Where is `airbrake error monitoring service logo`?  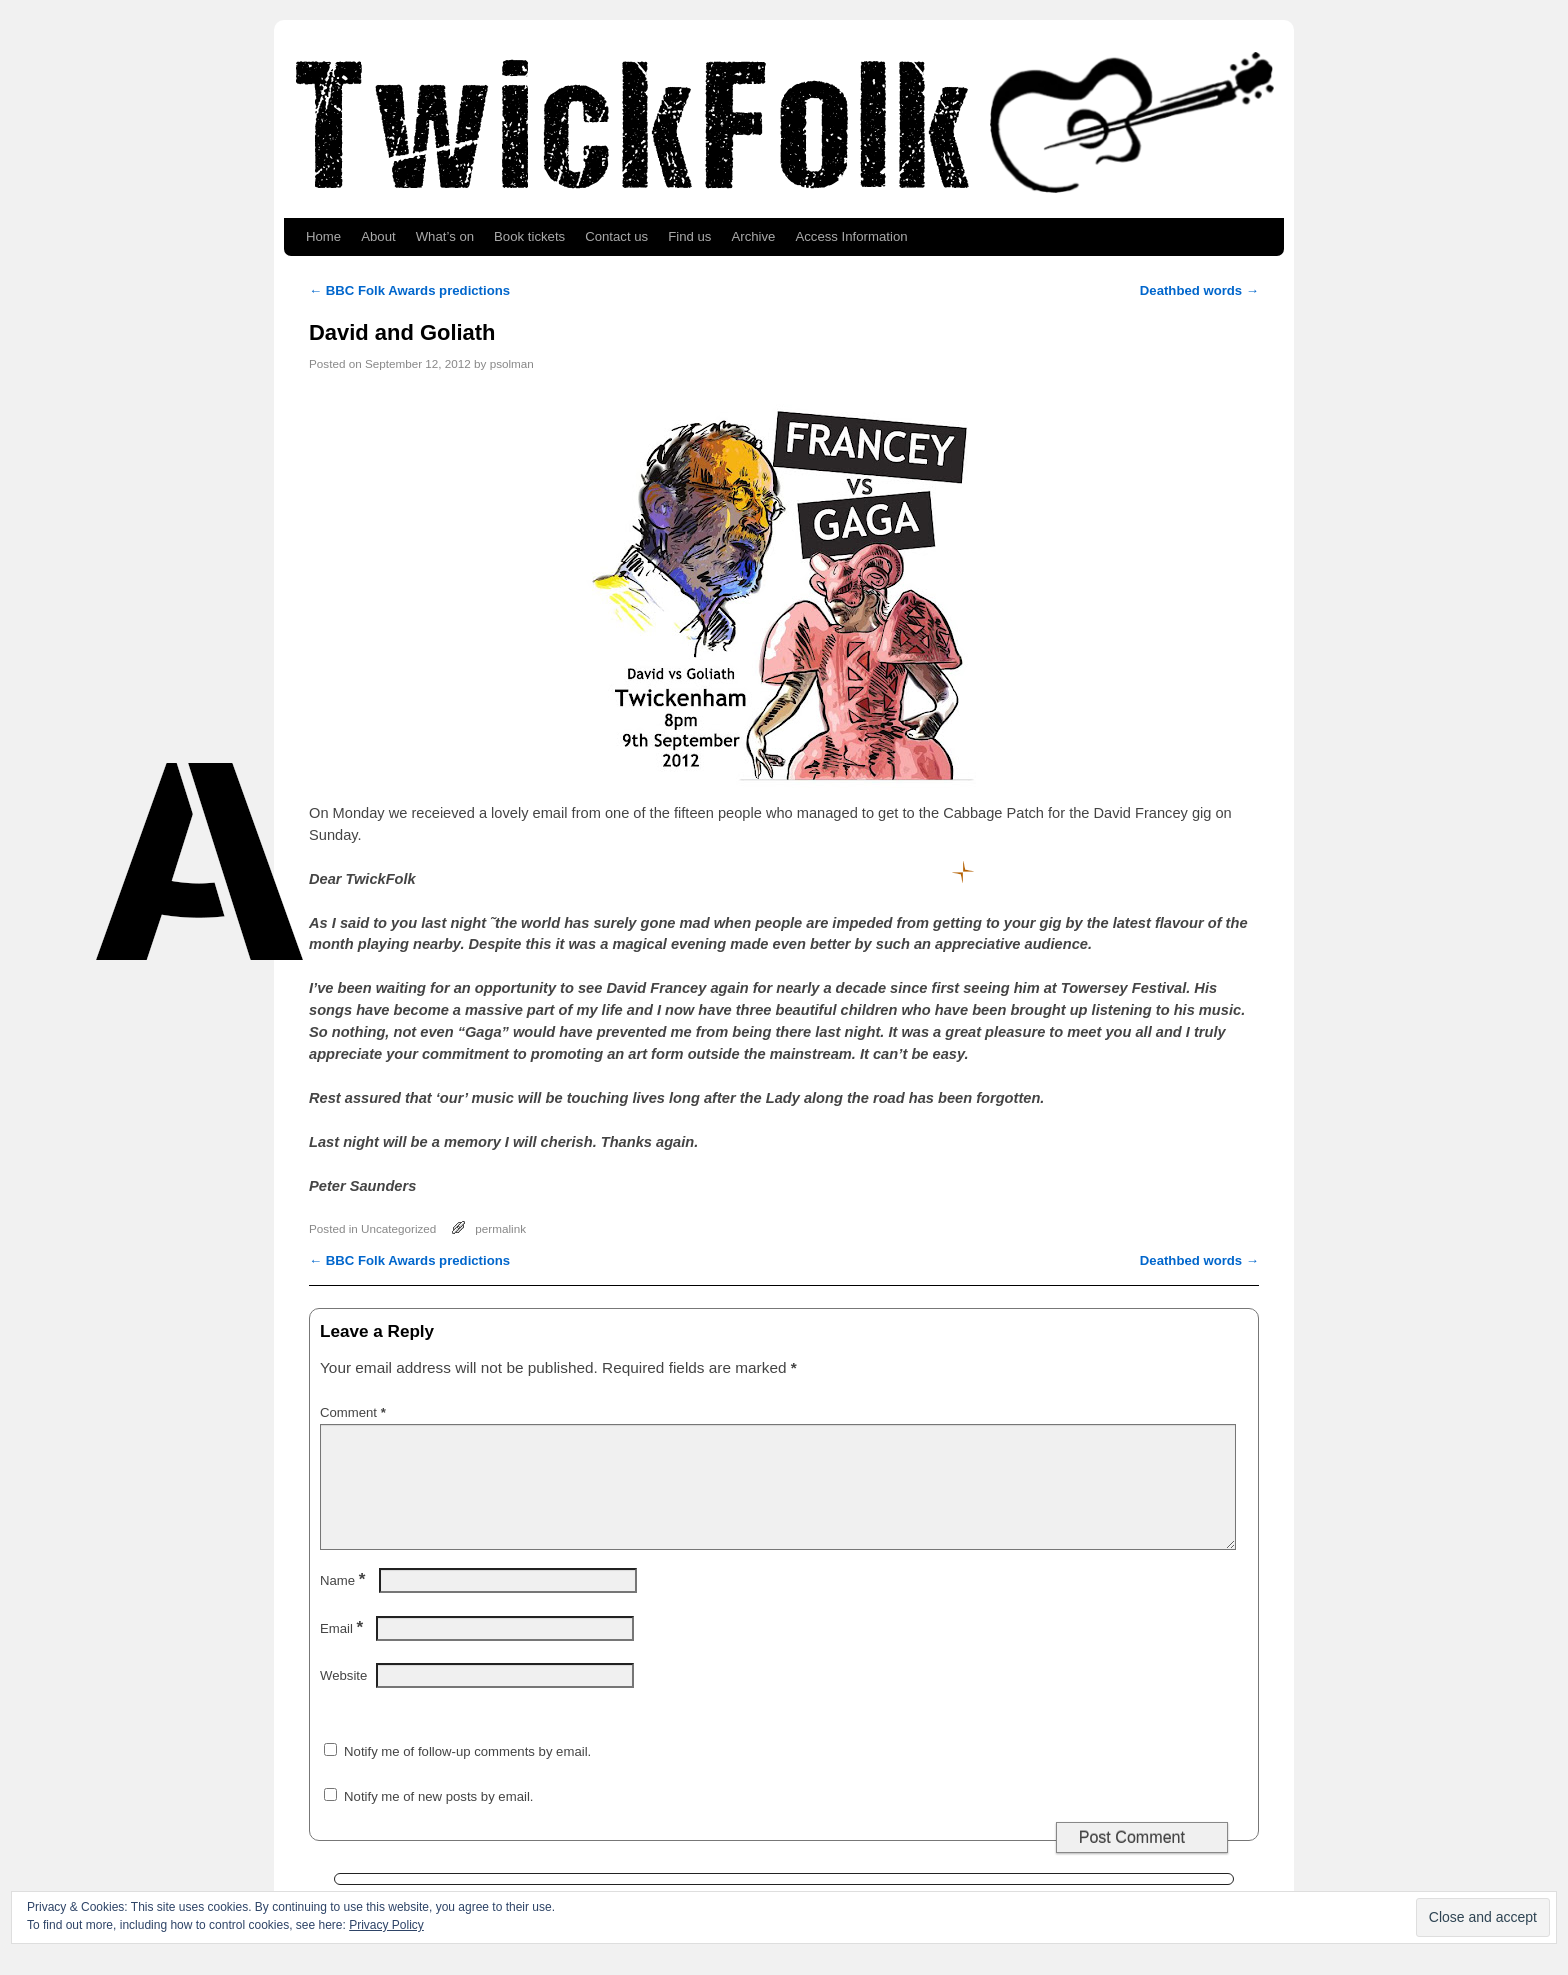 airbrake error monitoring service logo is located at coordinates (199, 861).